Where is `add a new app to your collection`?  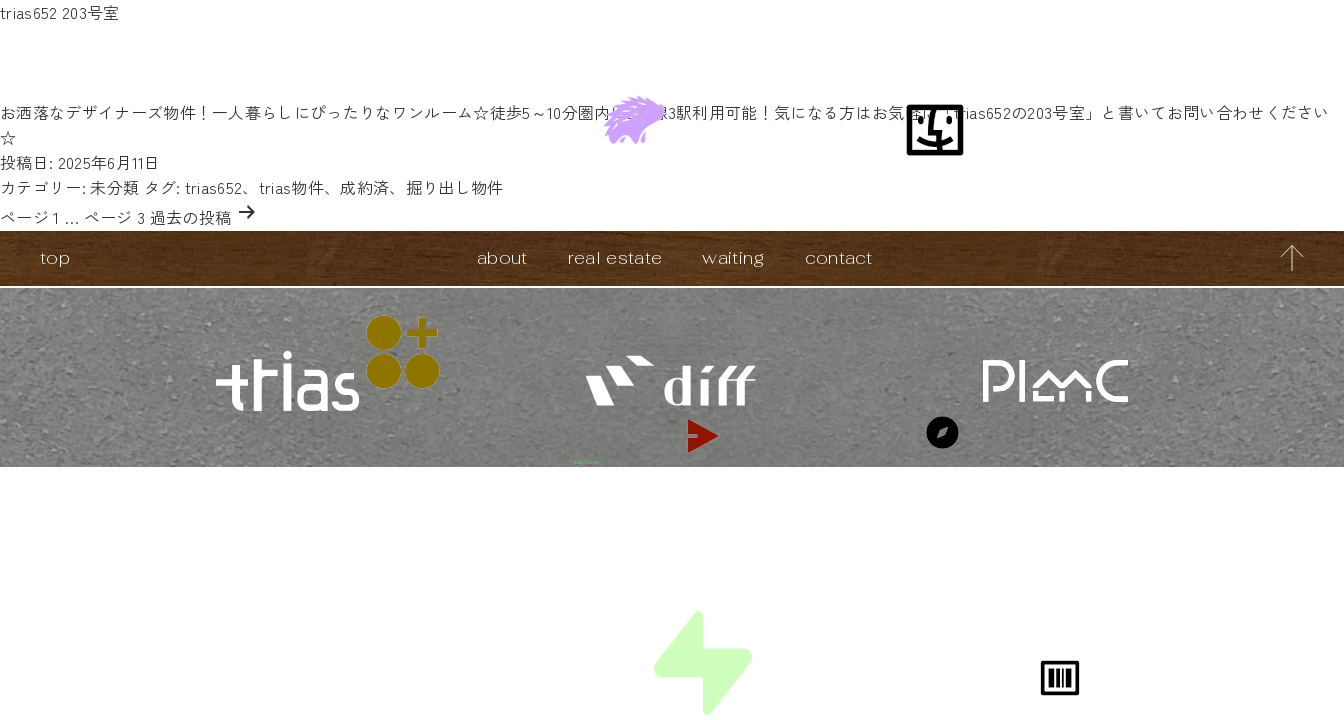
add a new app to your collection is located at coordinates (403, 352).